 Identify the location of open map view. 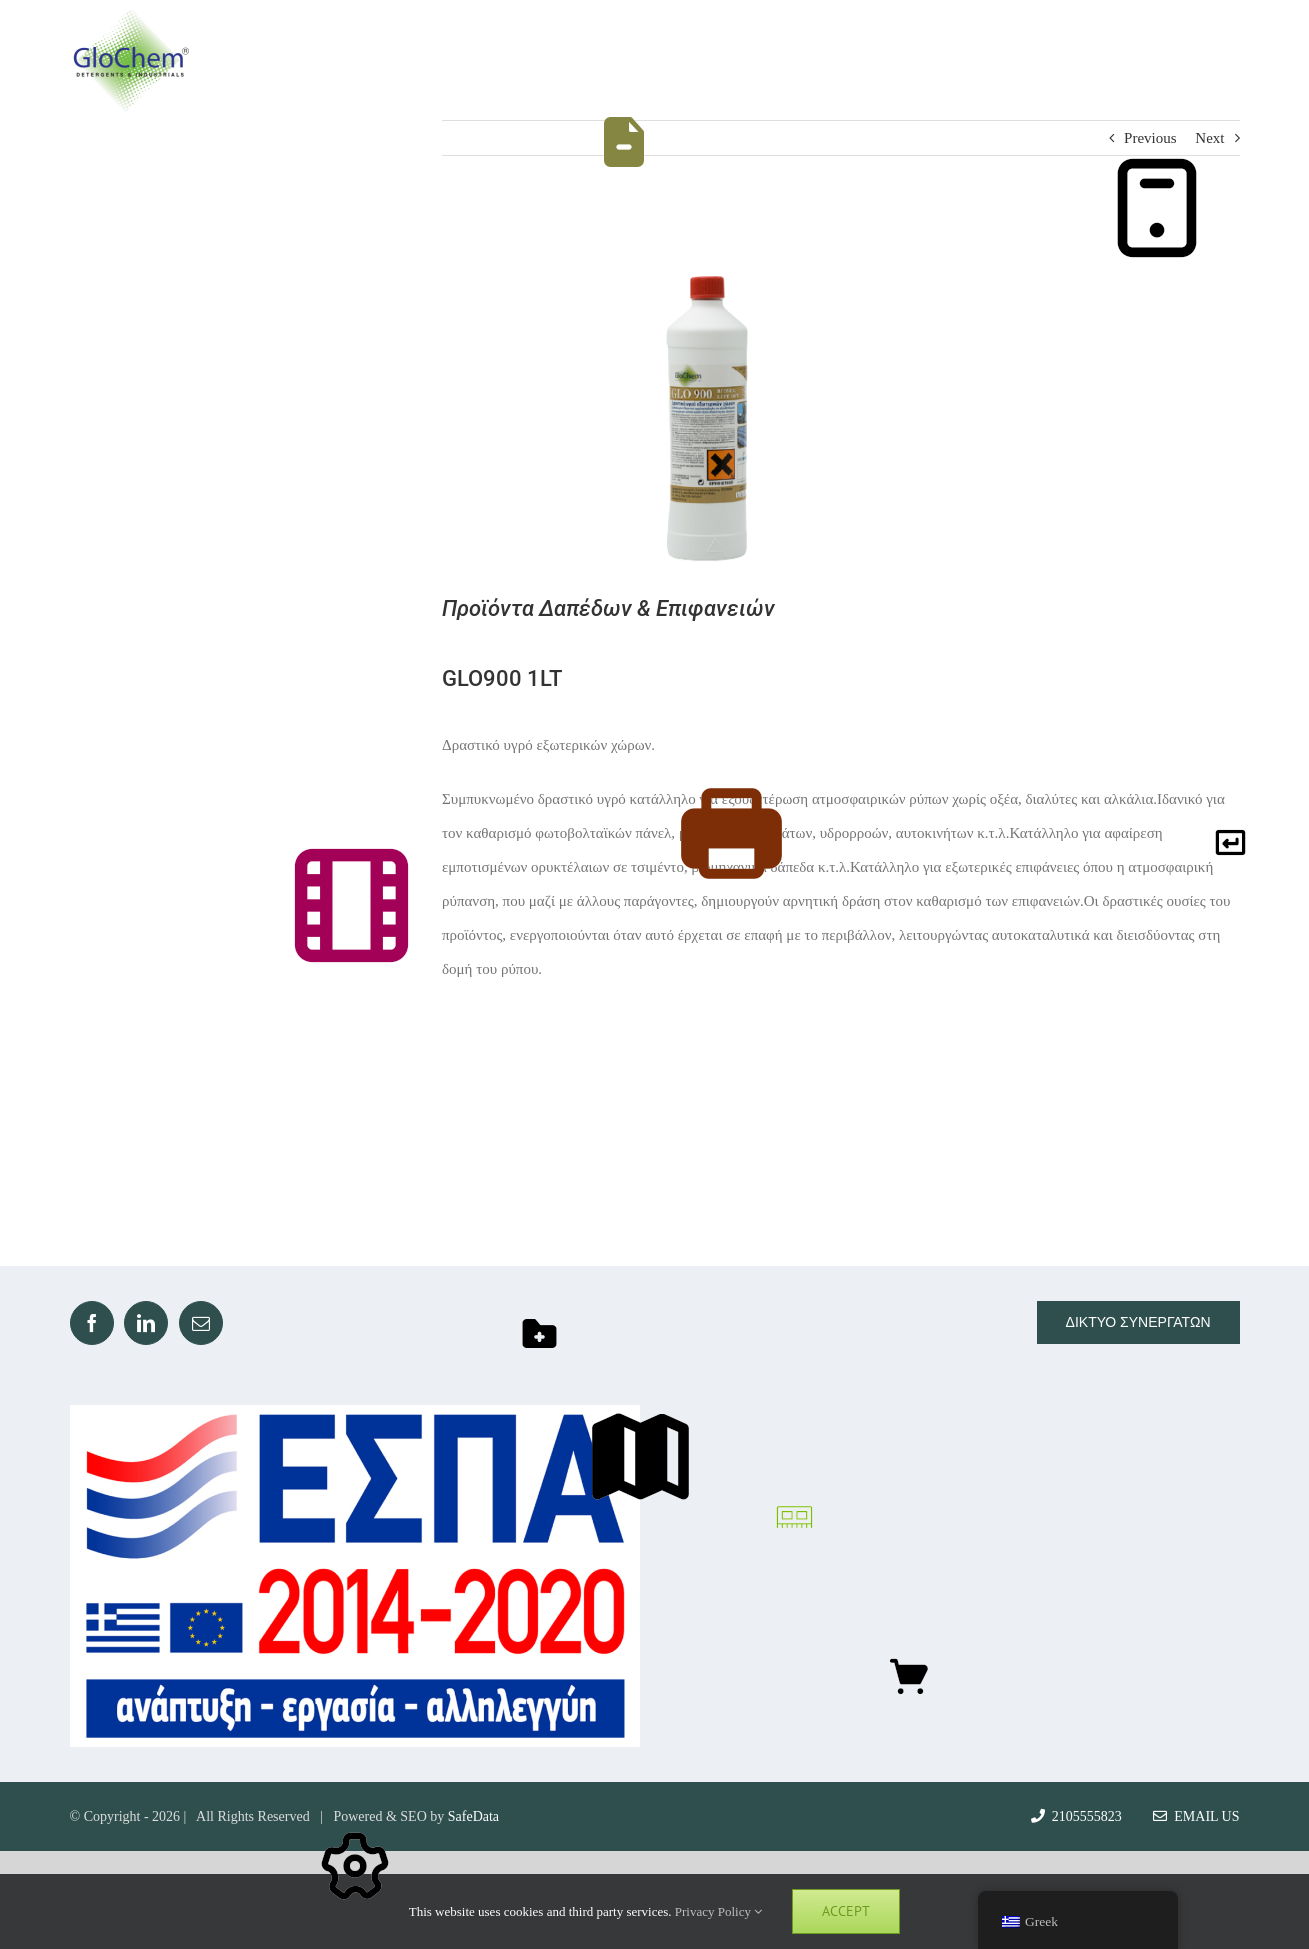
(640, 1456).